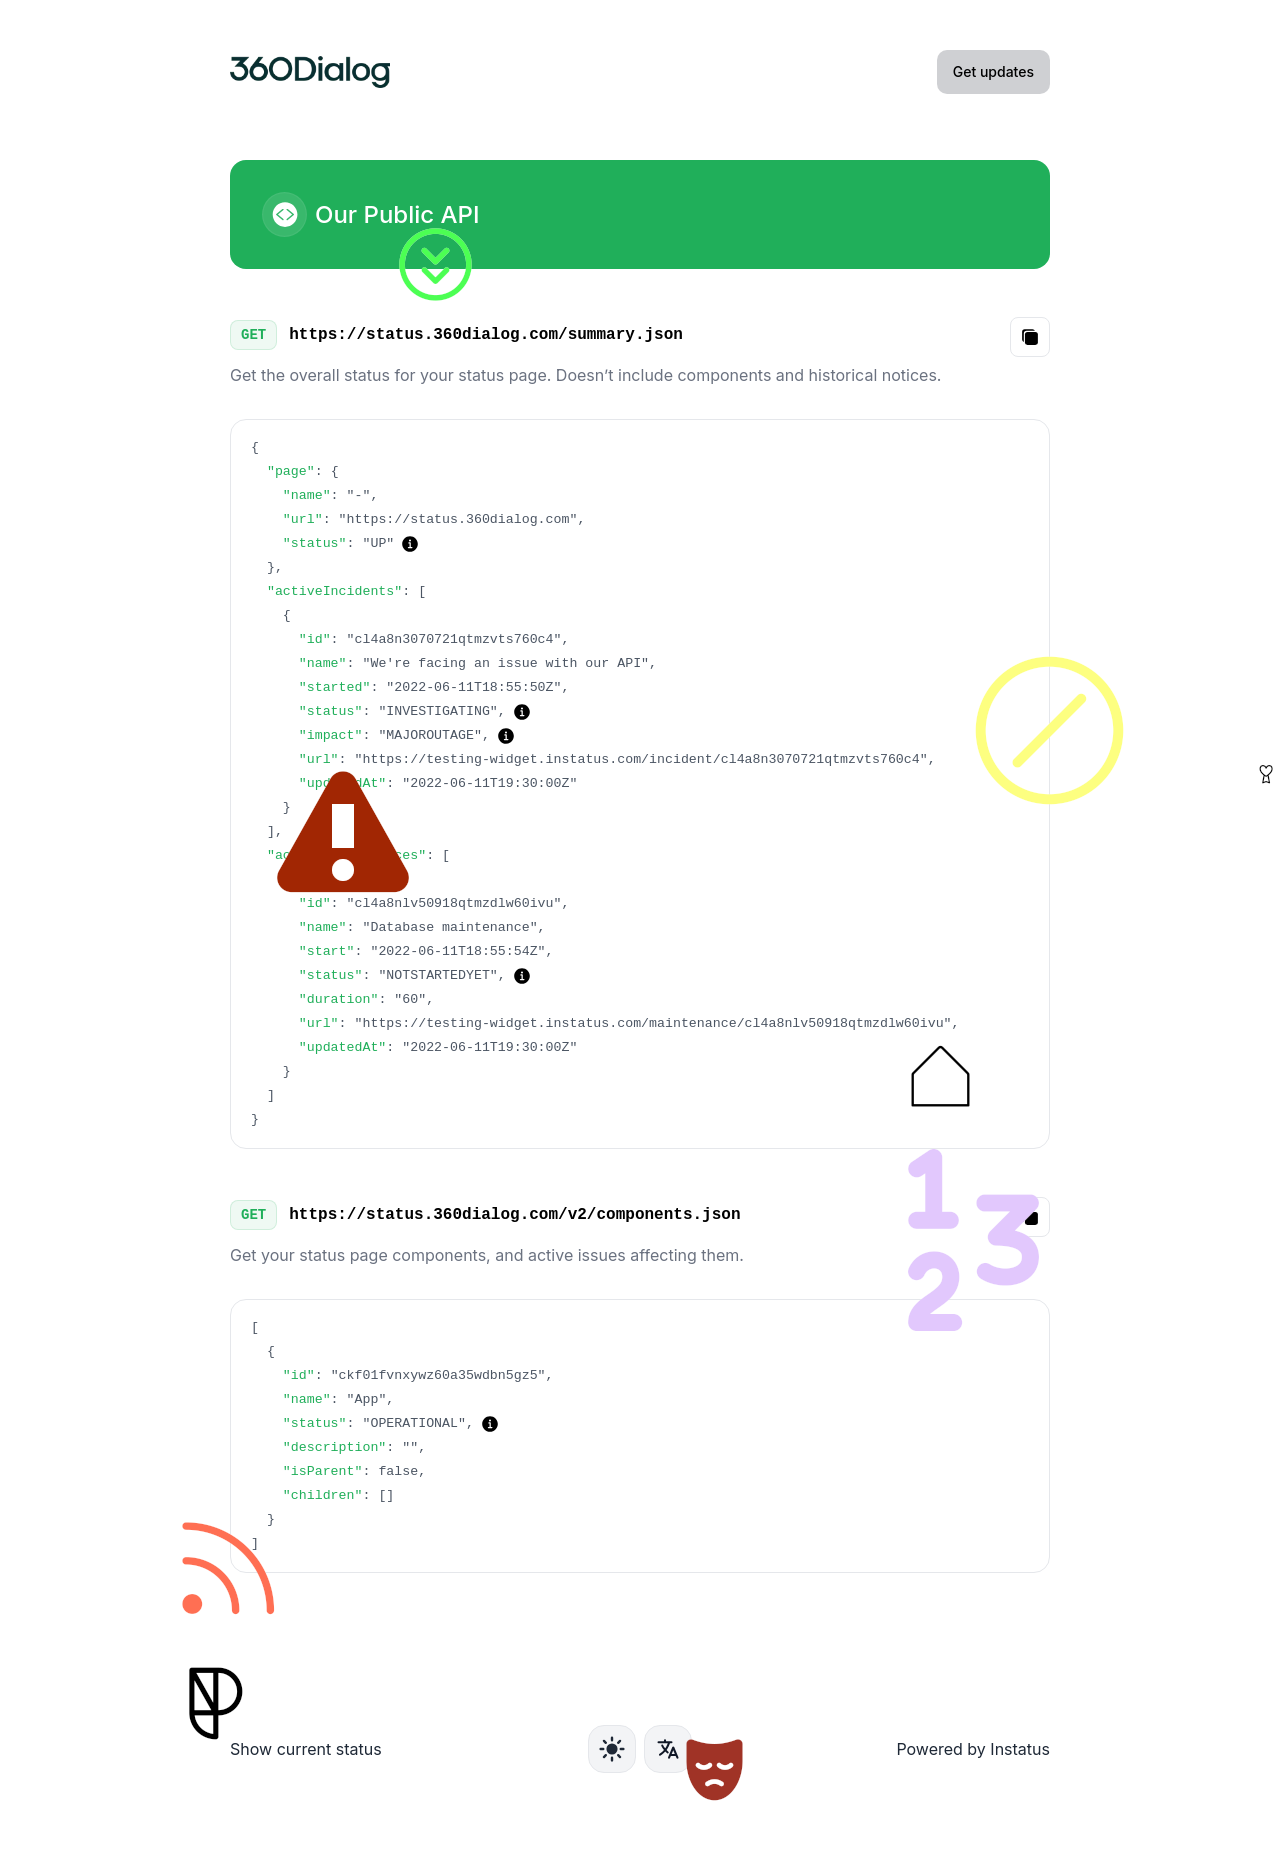 The height and width of the screenshot is (1853, 1280). Describe the element at coordinates (343, 837) in the screenshot. I see `indicates a warning or alert requiring attention` at that location.